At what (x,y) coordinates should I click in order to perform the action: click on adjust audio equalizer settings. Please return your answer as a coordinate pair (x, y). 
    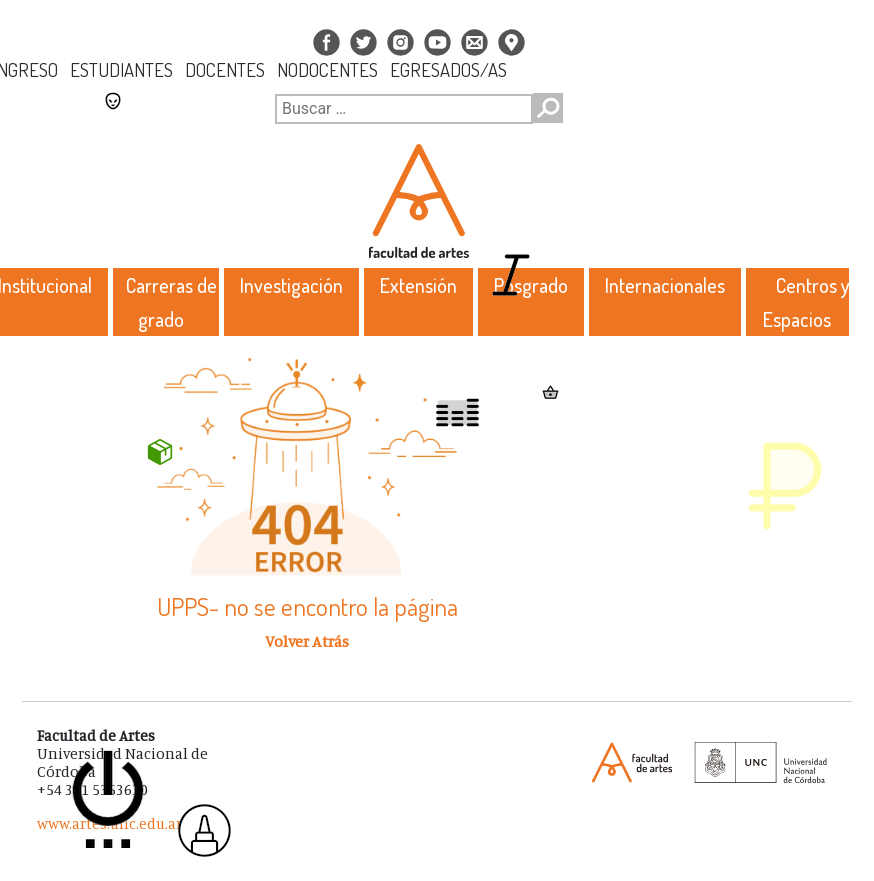
    Looking at the image, I should click on (457, 412).